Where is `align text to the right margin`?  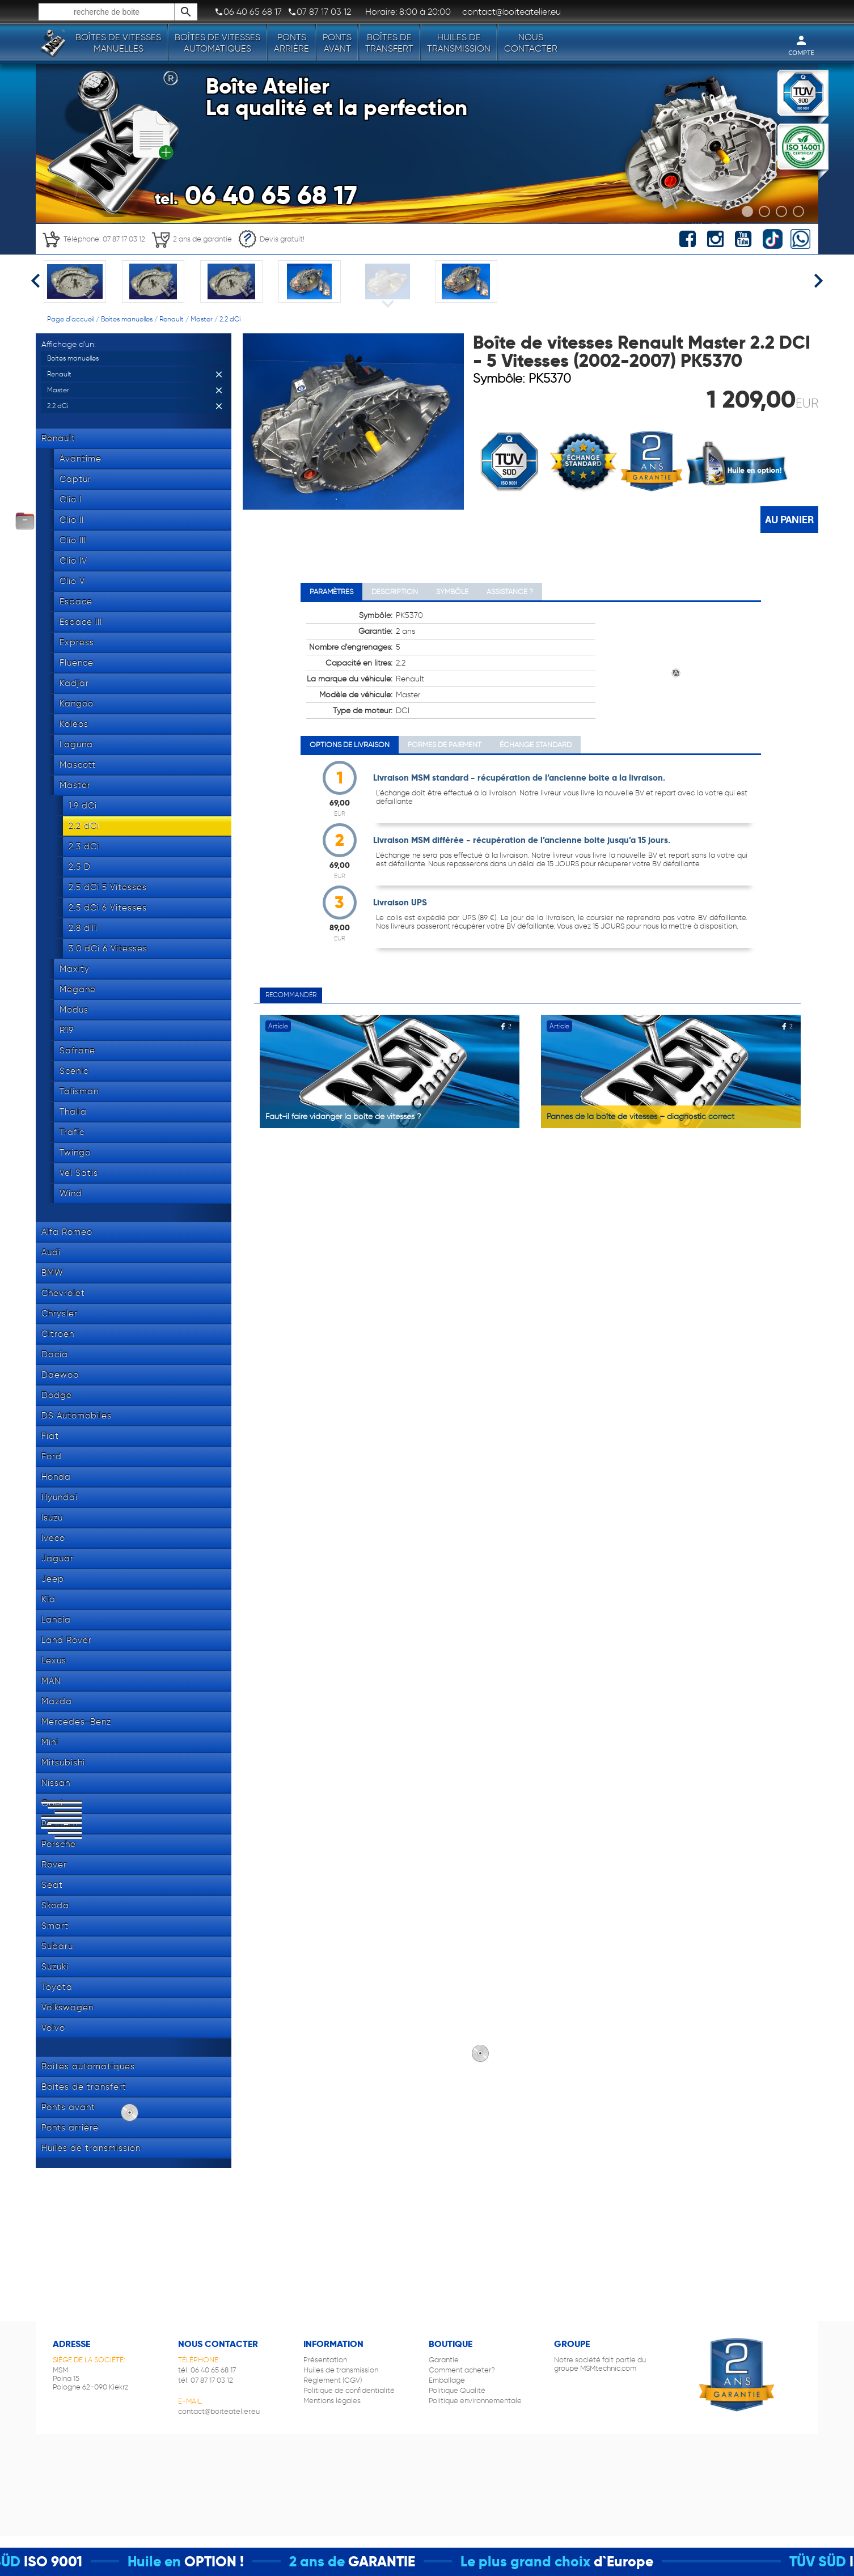
align text to the right margin is located at coordinates (61, 1819).